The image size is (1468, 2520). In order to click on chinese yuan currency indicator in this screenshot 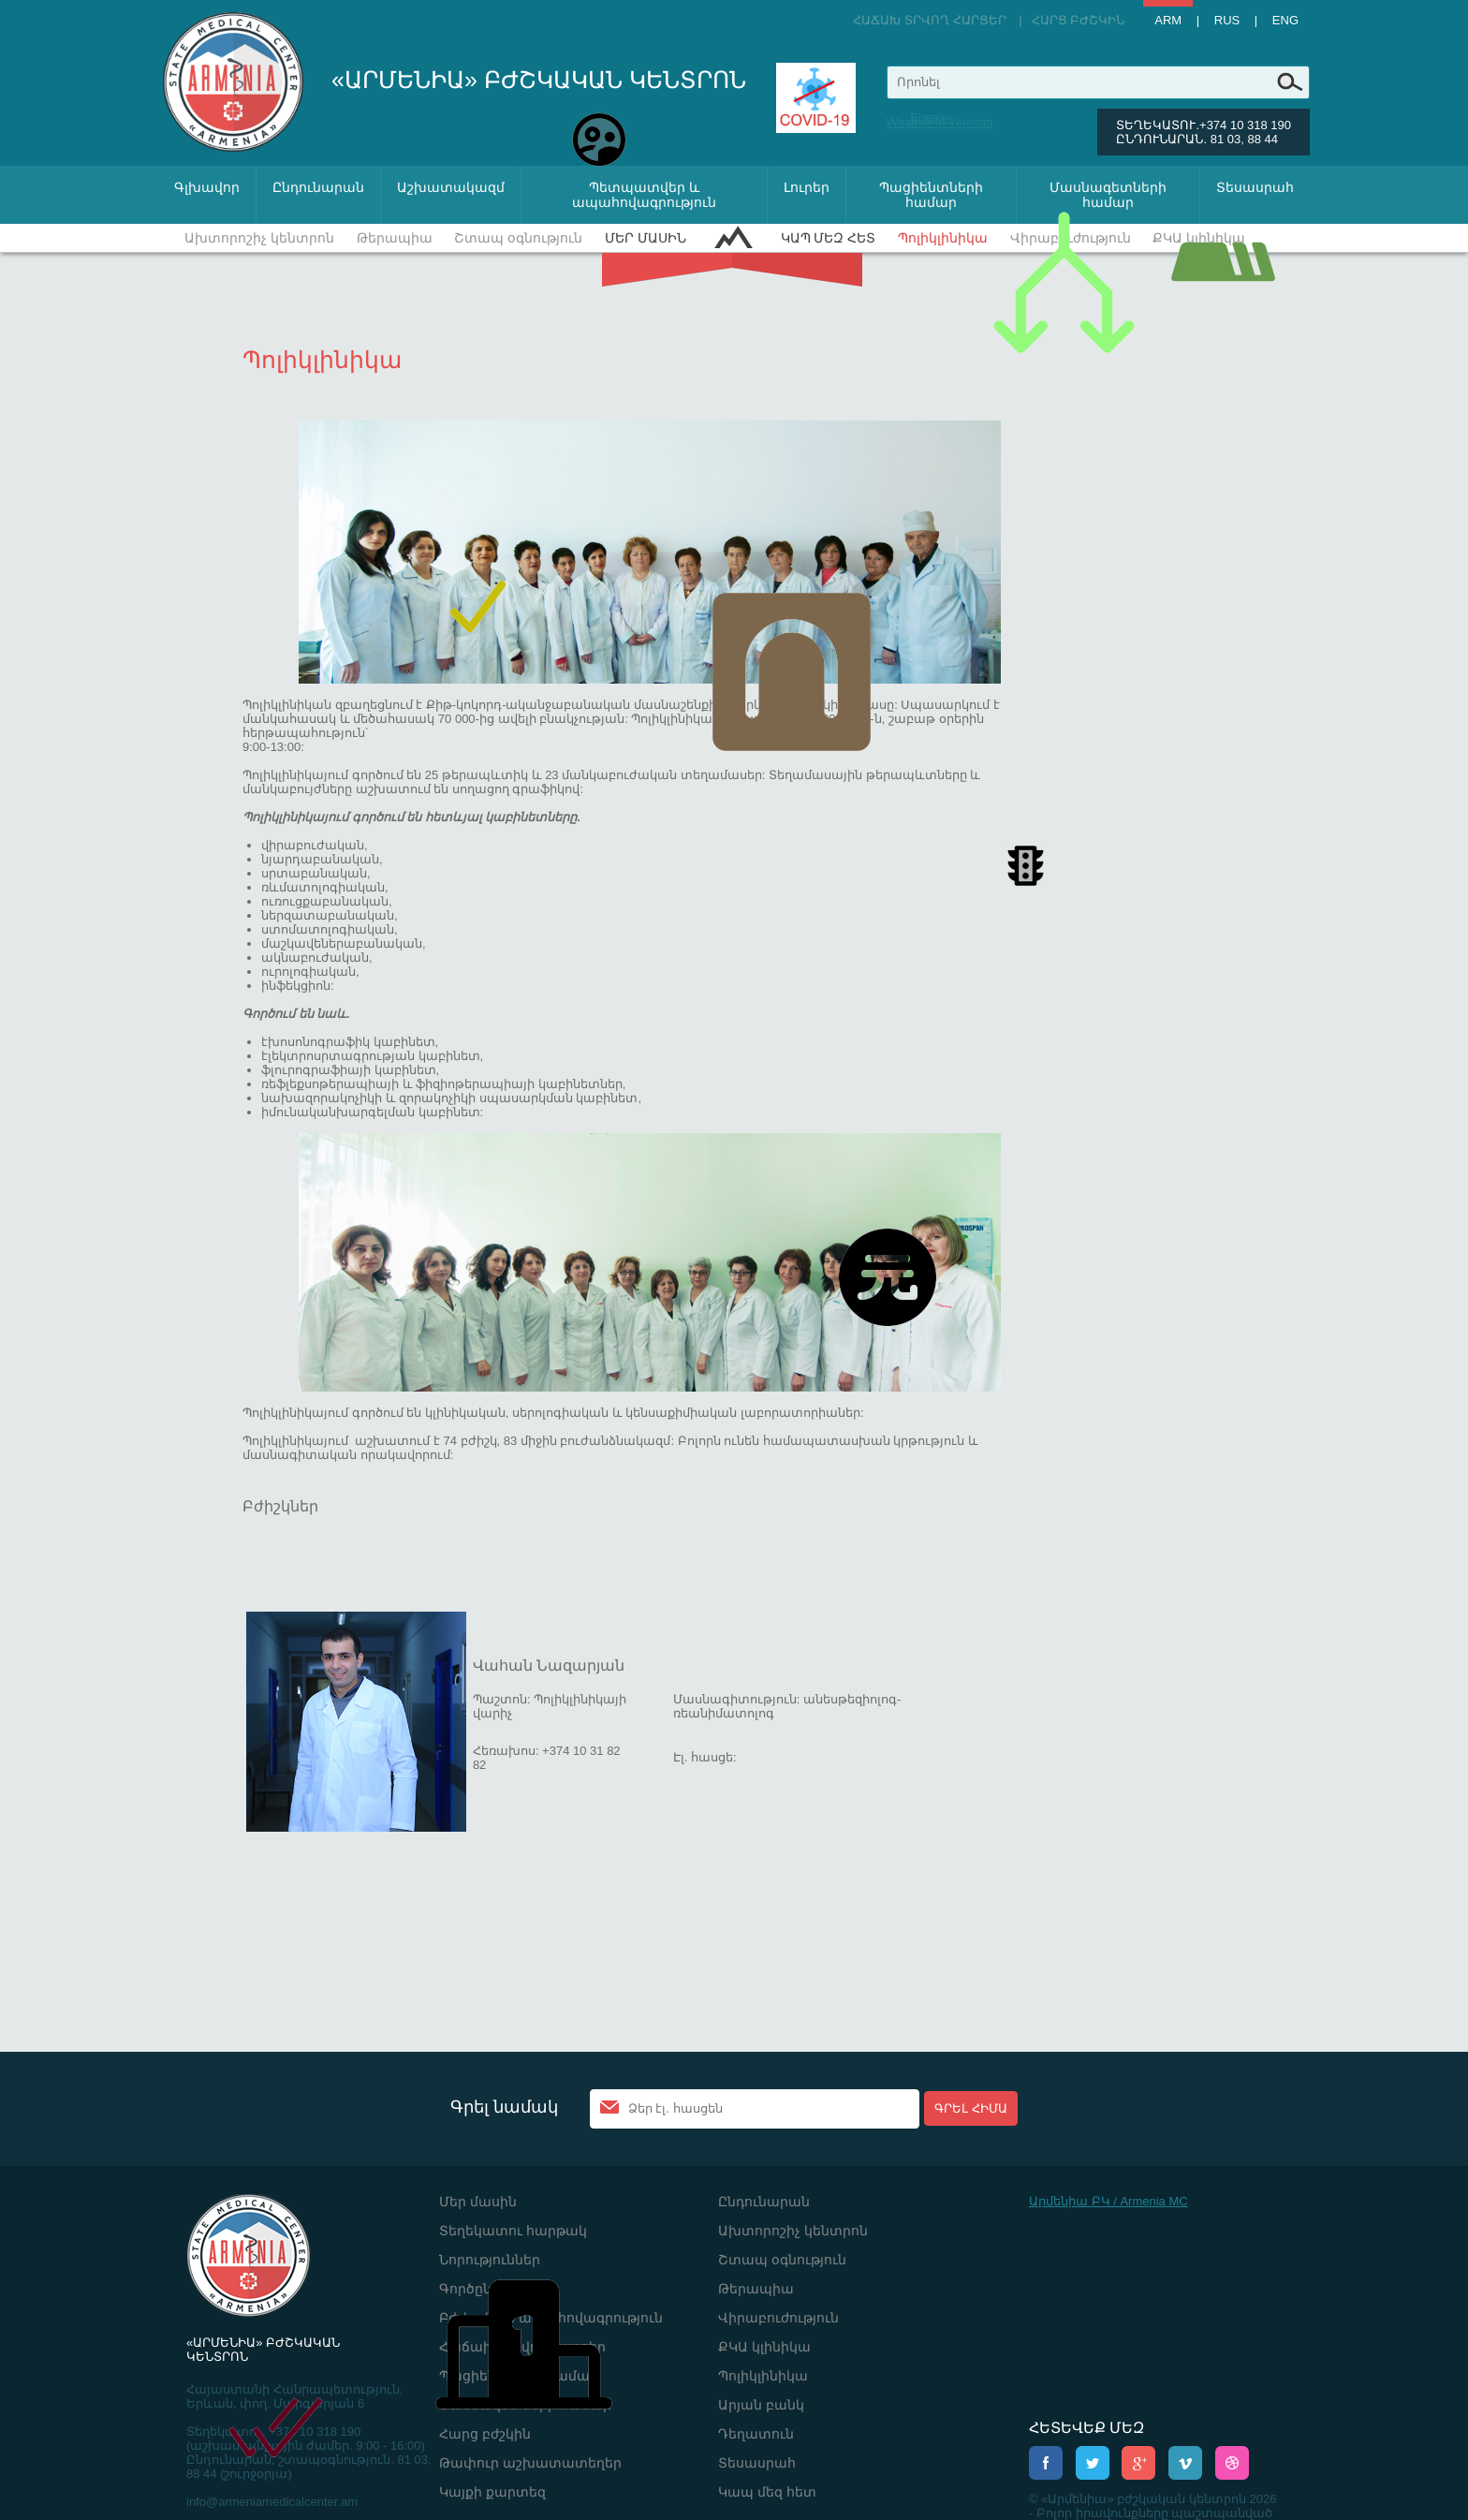, I will do `click(888, 1281)`.